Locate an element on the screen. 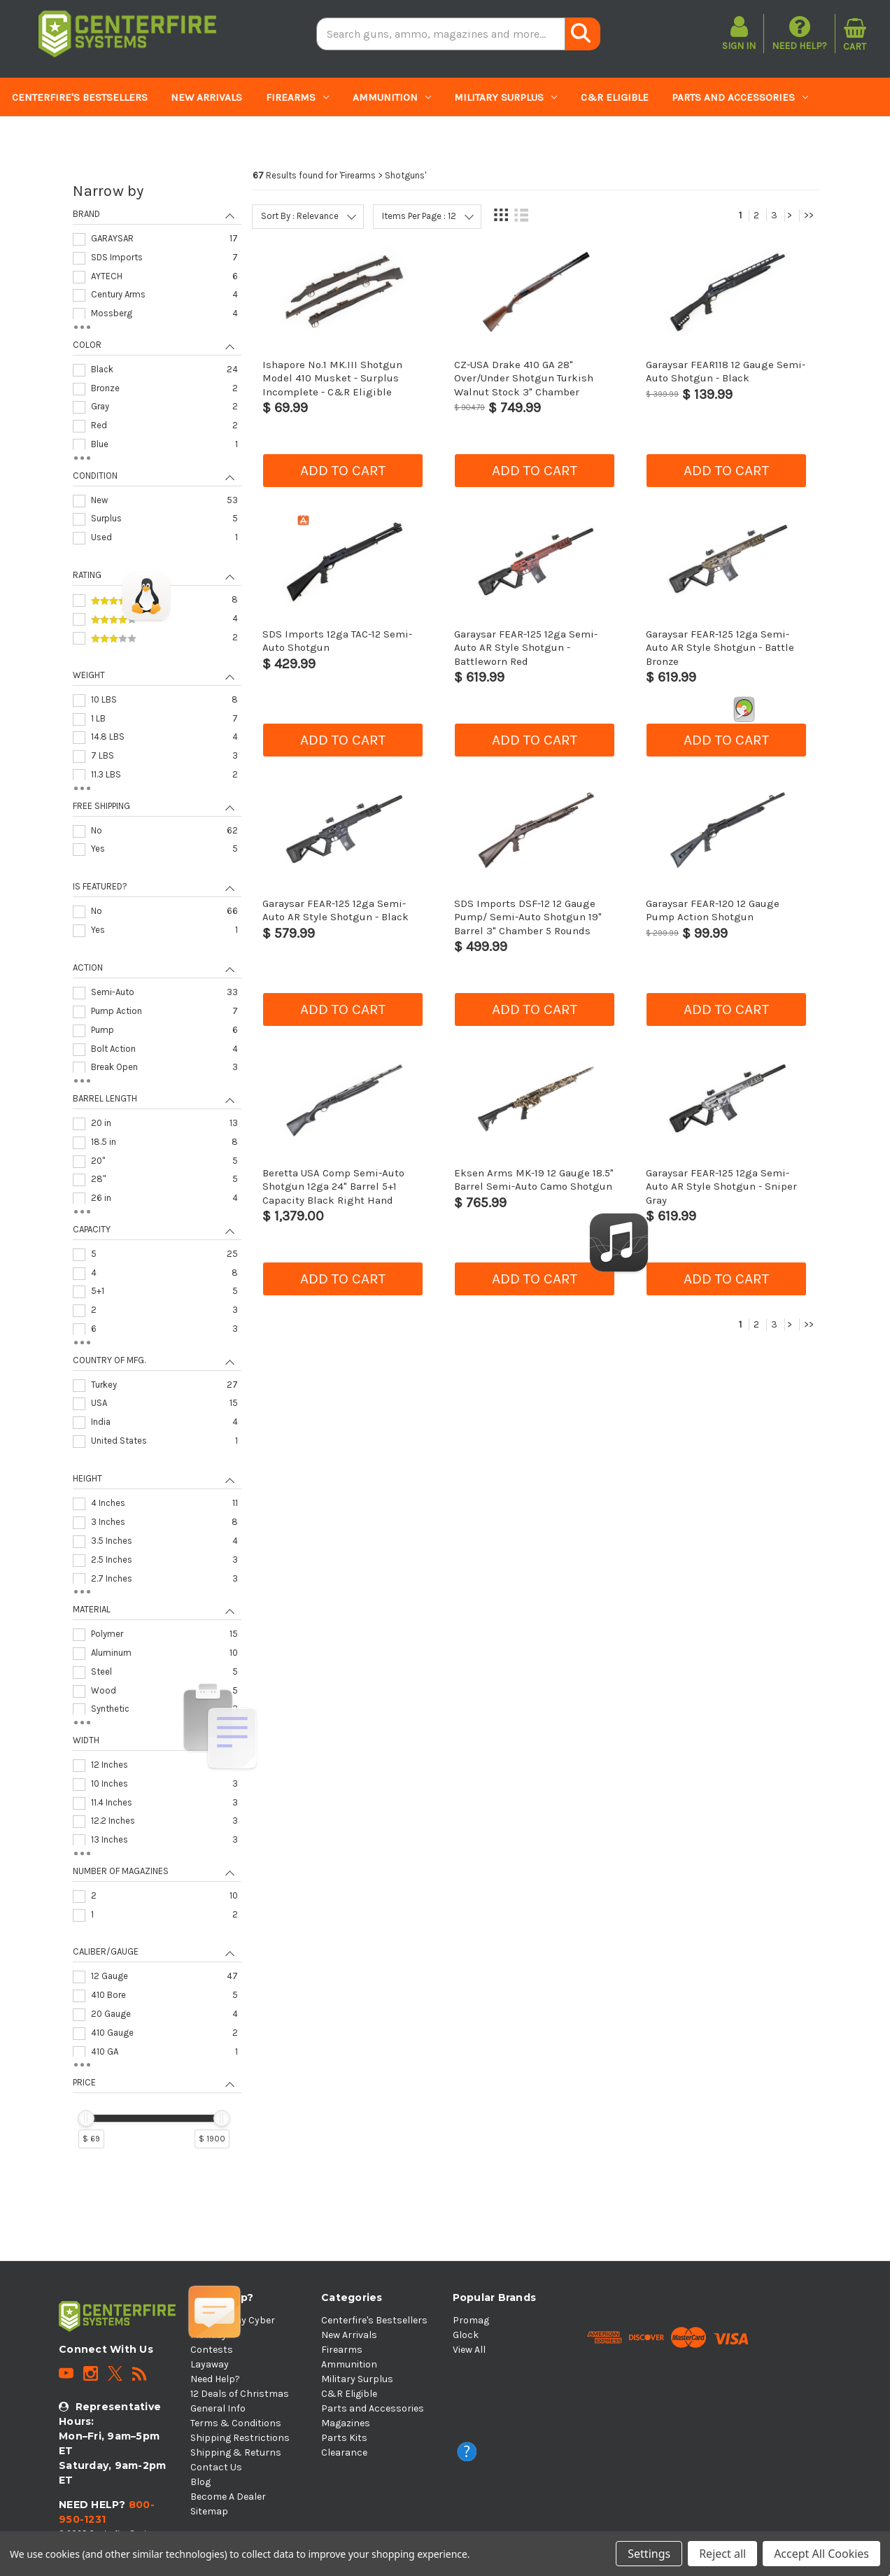 This screenshot has height=2576, width=890. open gparted disk partition editor is located at coordinates (744, 709).